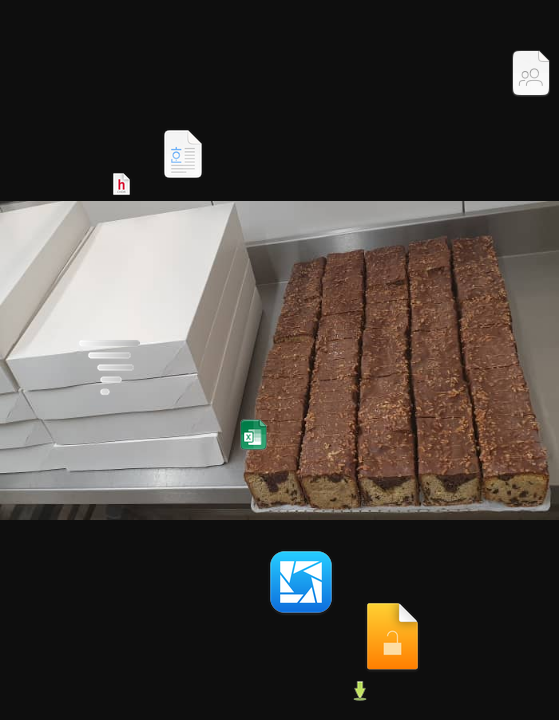 The width and height of the screenshot is (559, 720). Describe the element at coordinates (301, 582) in the screenshot. I see `open Lens, a Kubernetes IDE for managing clusters` at that location.